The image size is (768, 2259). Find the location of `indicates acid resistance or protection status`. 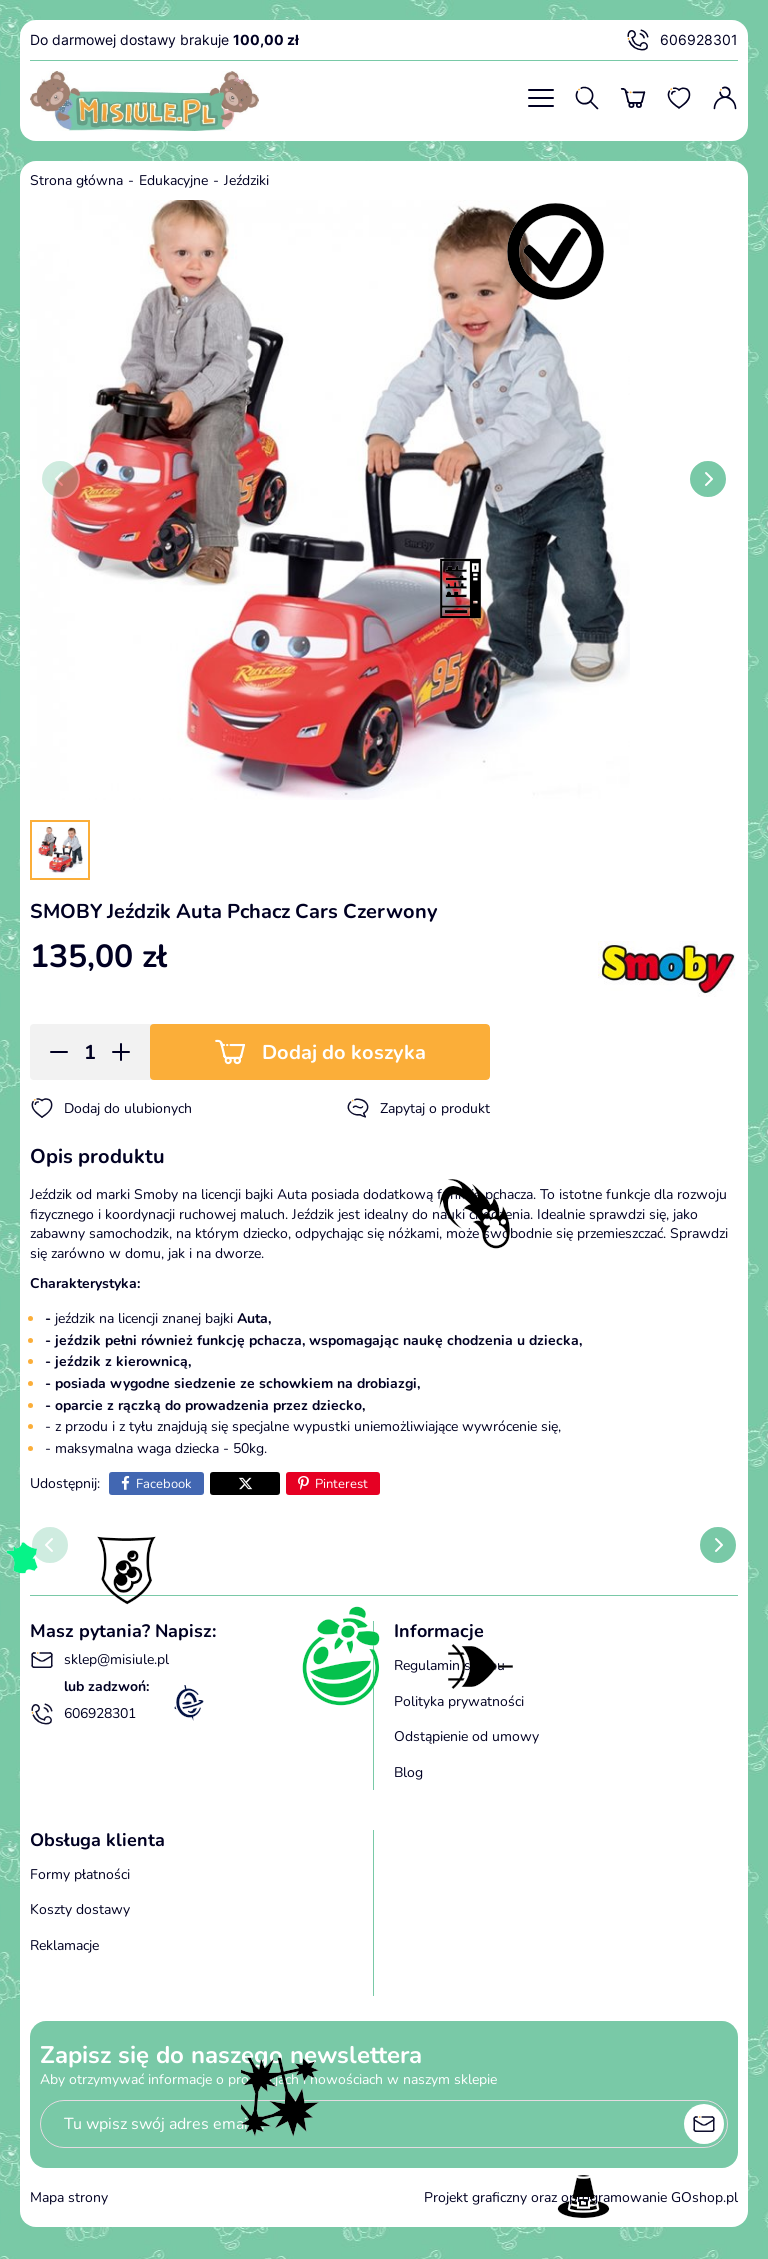

indicates acid resistance or protection status is located at coordinates (126, 1570).